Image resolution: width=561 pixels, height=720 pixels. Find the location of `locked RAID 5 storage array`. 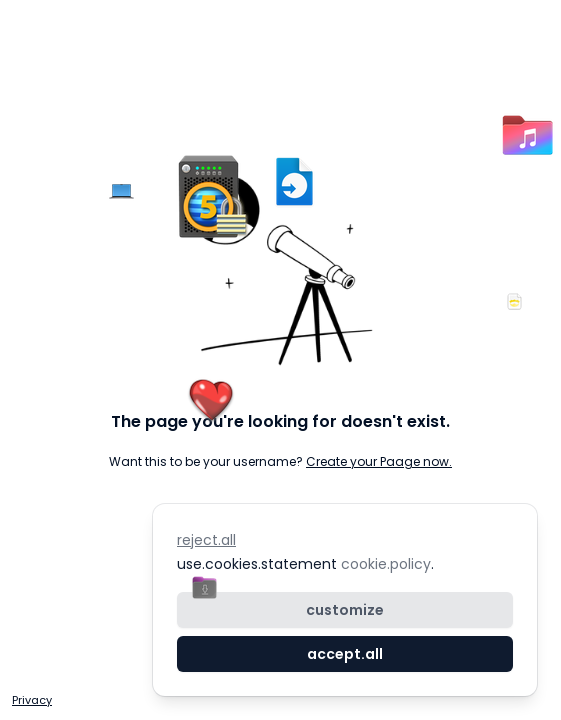

locked RAID 5 storage array is located at coordinates (208, 196).